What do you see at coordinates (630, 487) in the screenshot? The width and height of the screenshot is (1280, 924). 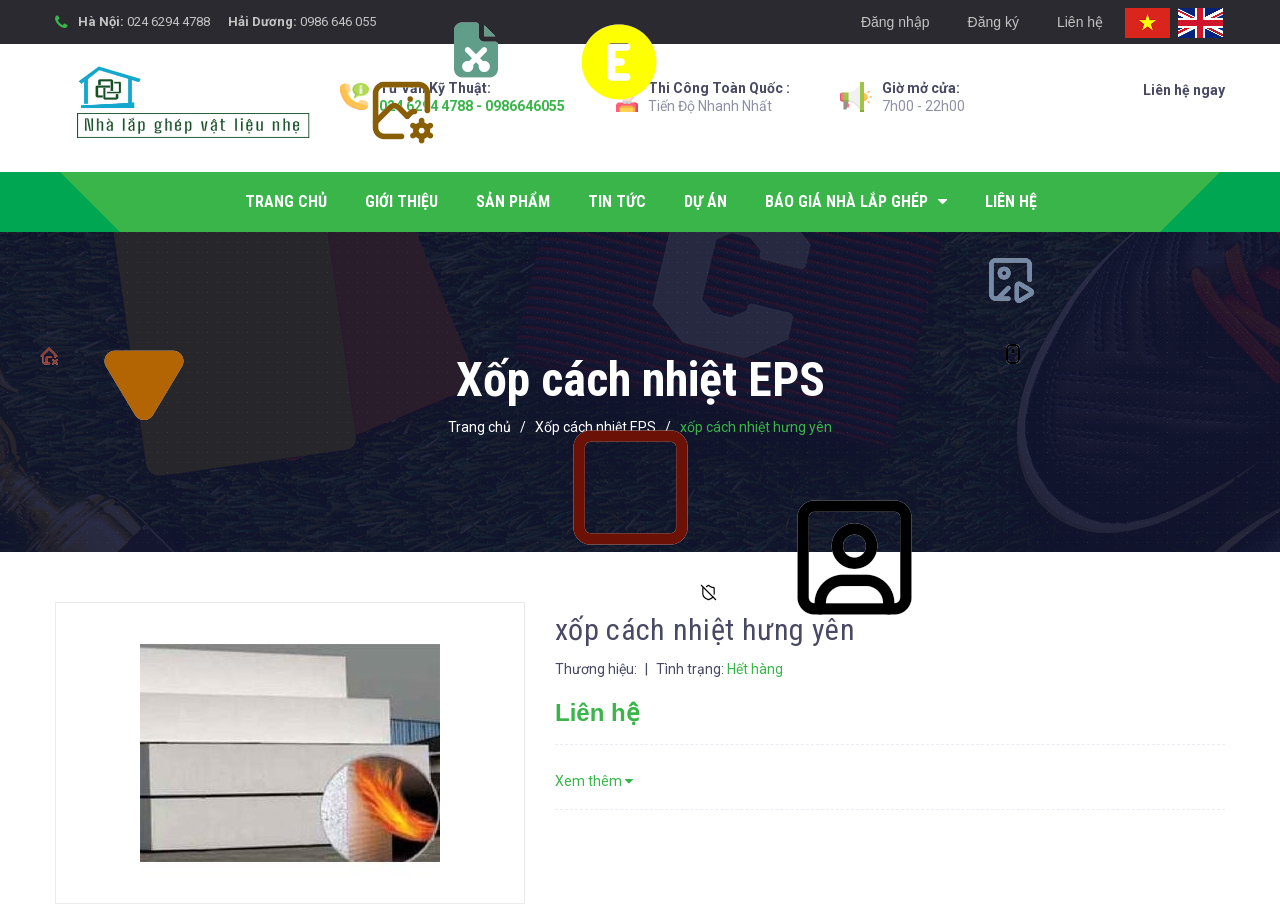 I see `unchecked checkbox or selection state` at bounding box center [630, 487].